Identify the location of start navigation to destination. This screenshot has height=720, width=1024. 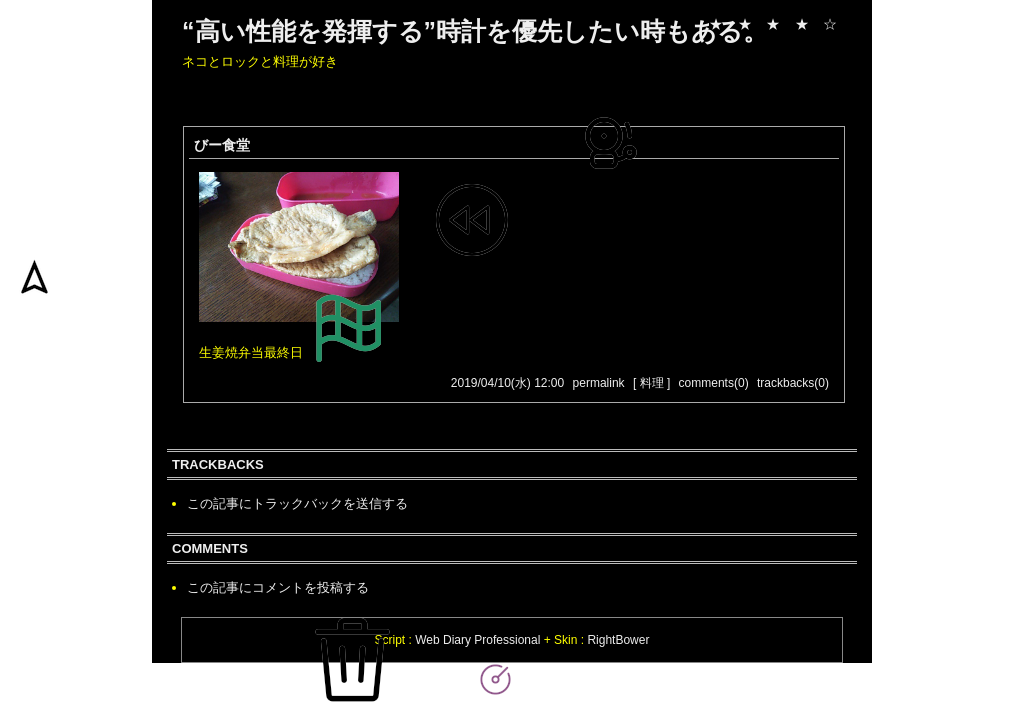
(34, 277).